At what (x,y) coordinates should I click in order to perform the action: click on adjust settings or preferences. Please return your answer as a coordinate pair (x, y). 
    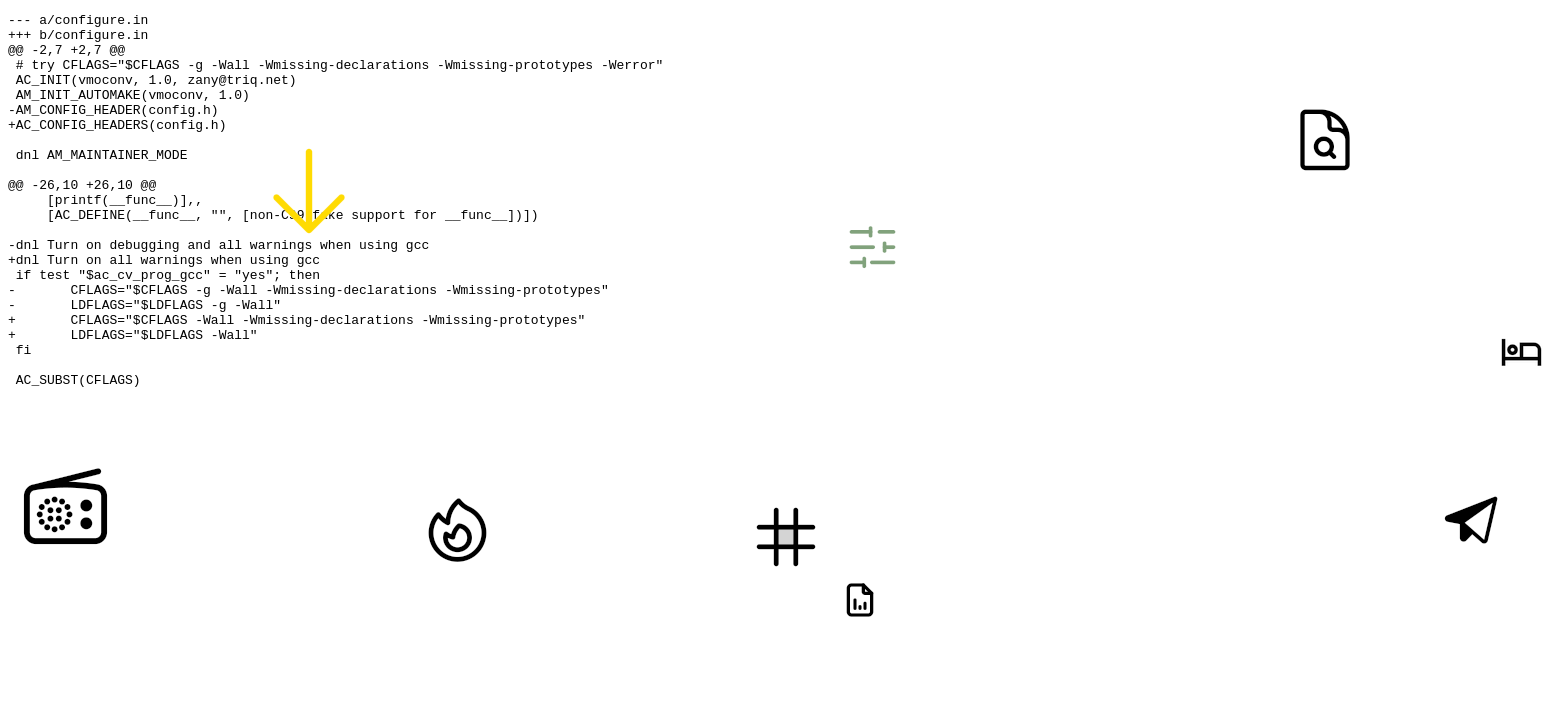
    Looking at the image, I should click on (872, 246).